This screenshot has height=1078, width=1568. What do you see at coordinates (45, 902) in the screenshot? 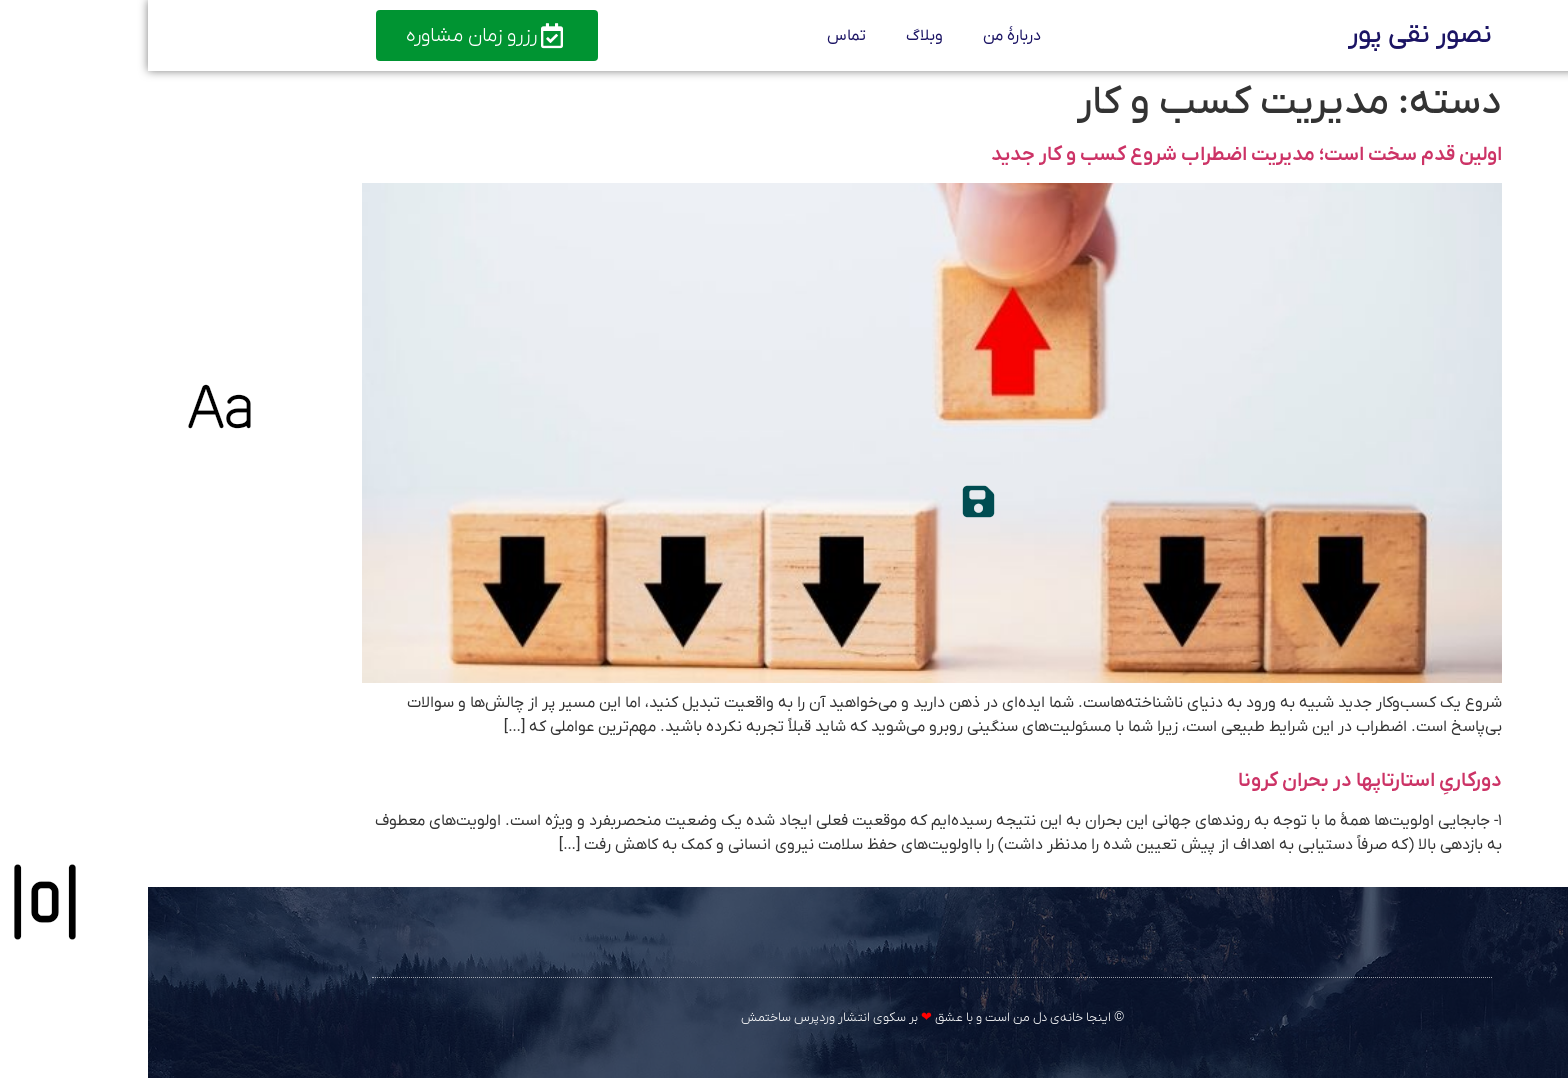
I see `distribute objects with equal spacing horizontally` at bounding box center [45, 902].